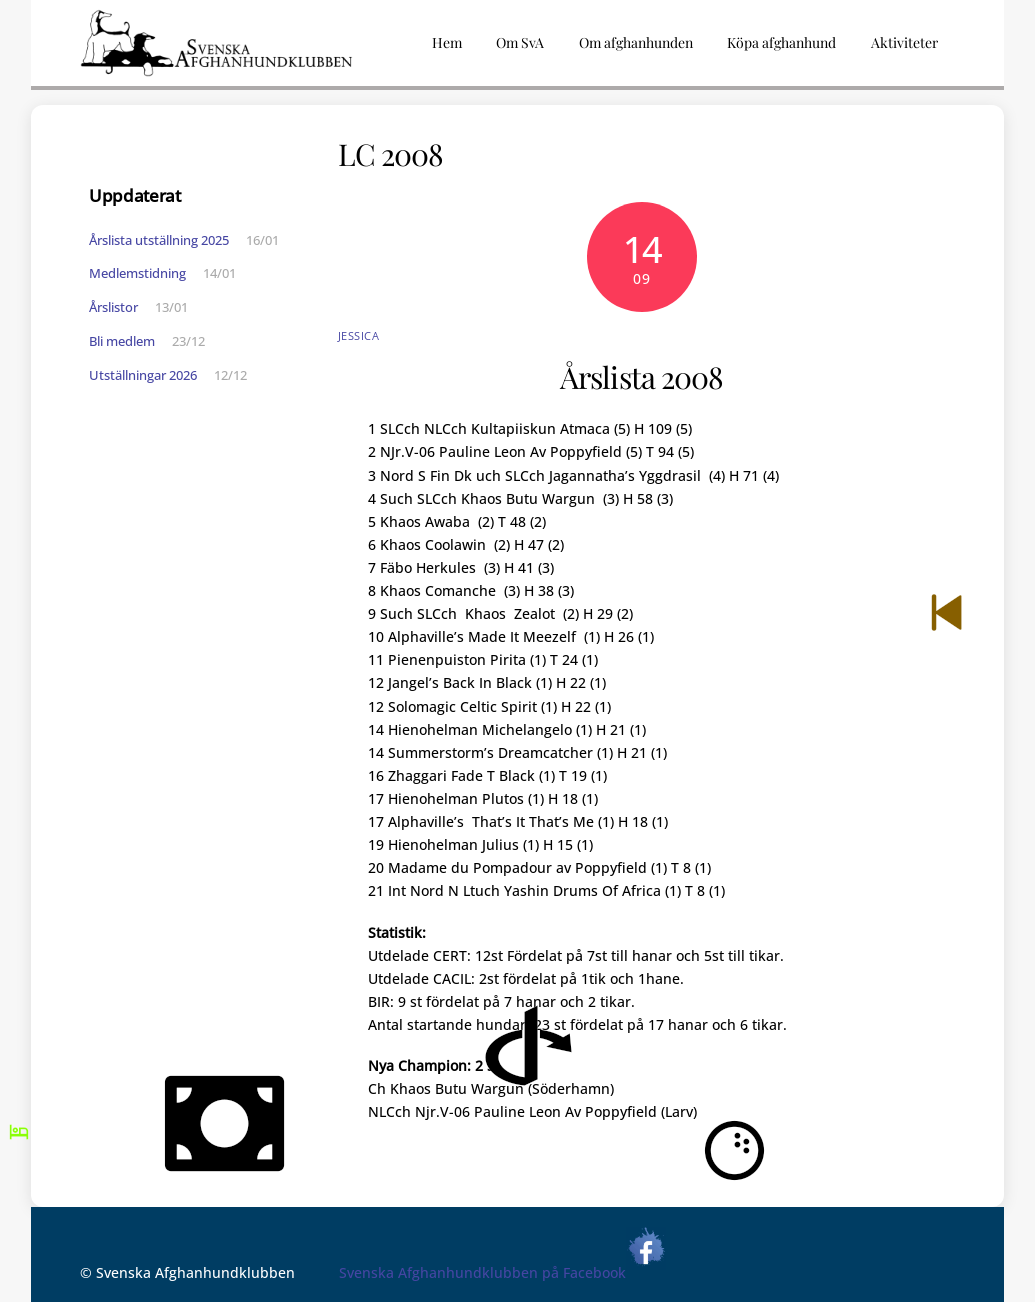 This screenshot has width=1035, height=1302. What do you see at coordinates (528, 1045) in the screenshot?
I see `sign in with OpenID authentication` at bounding box center [528, 1045].